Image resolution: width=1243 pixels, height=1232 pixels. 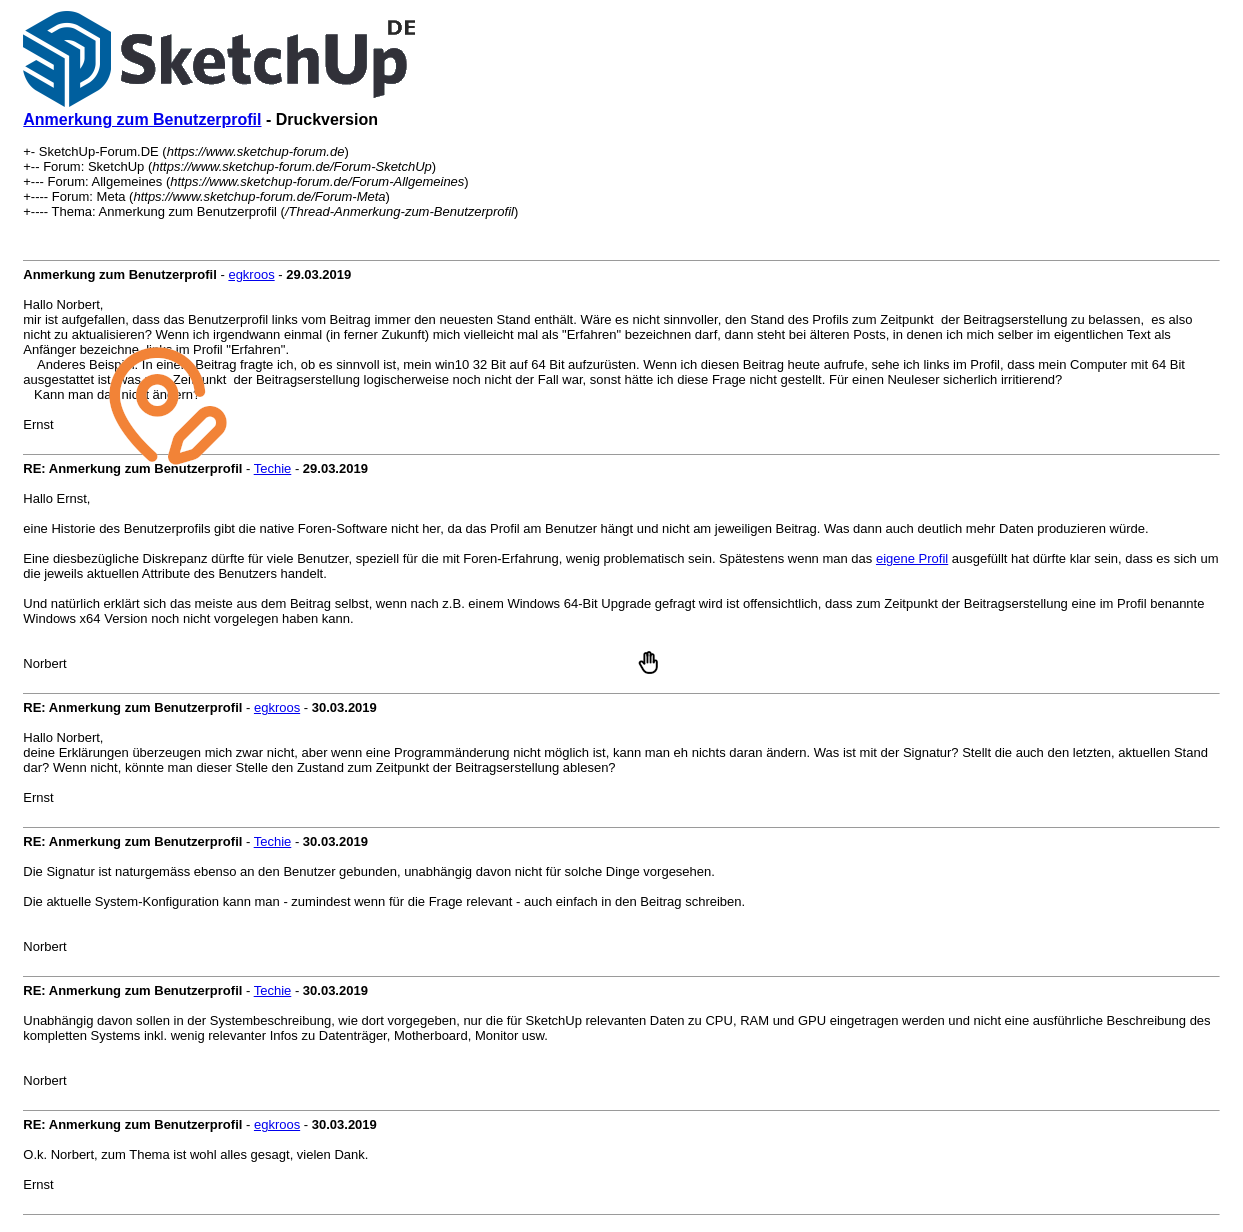 What do you see at coordinates (168, 406) in the screenshot?
I see `edit a saved location` at bounding box center [168, 406].